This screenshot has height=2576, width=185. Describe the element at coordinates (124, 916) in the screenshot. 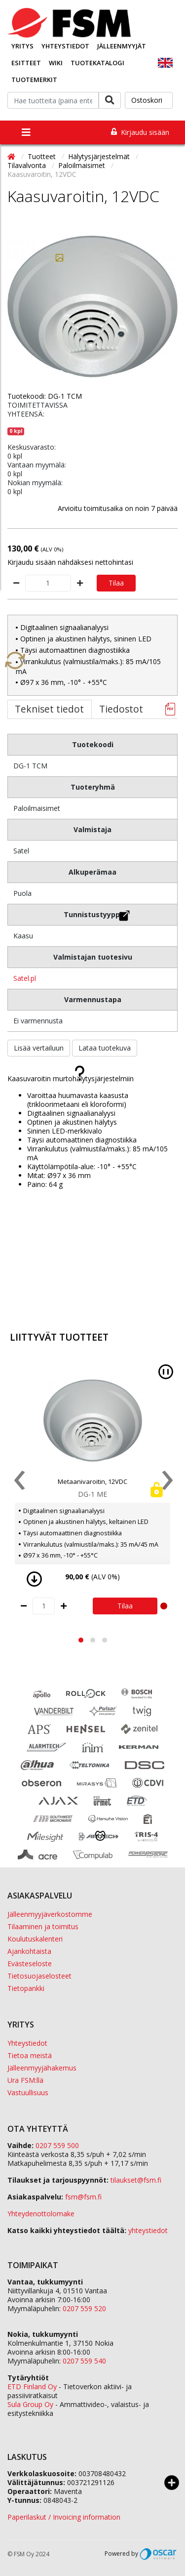

I see `open link in new tab or window` at that location.